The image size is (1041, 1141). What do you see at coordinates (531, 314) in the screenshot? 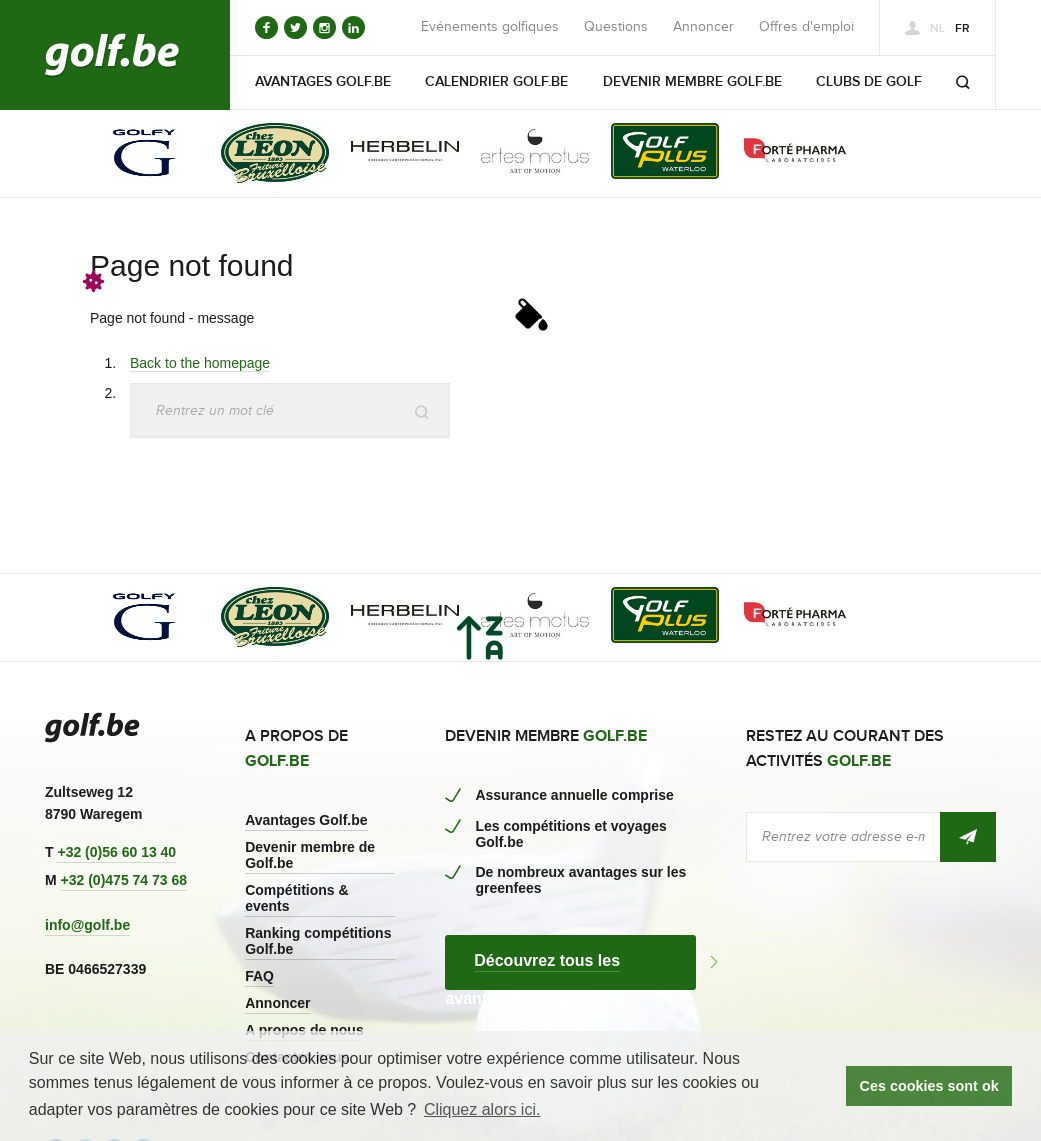
I see `fill an area with color` at bounding box center [531, 314].